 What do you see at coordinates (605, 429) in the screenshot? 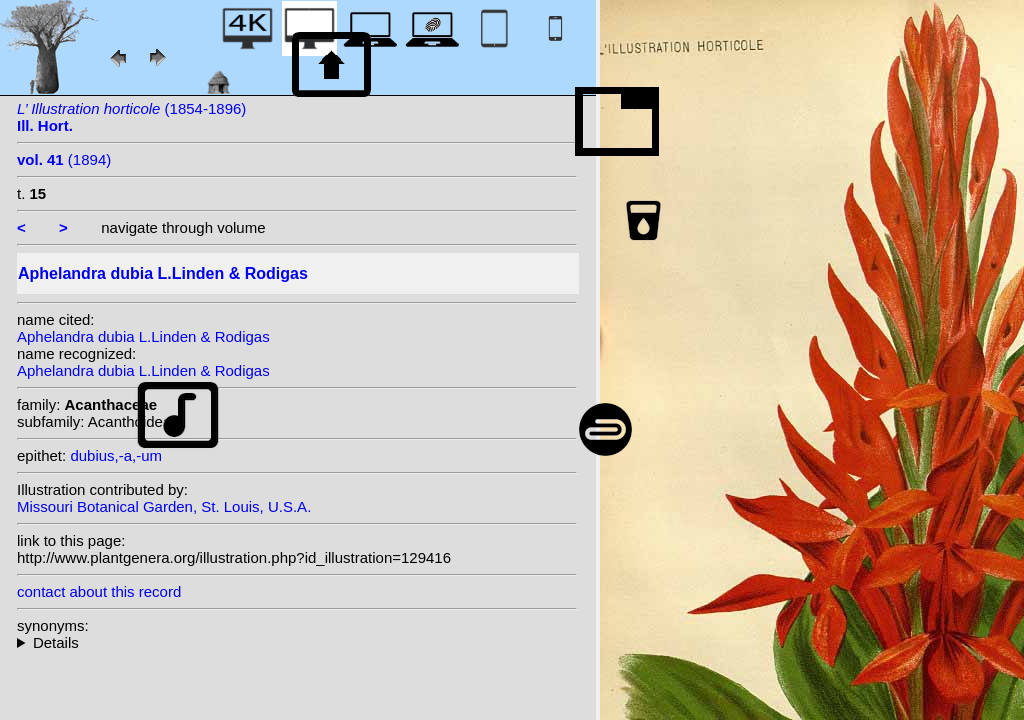
I see `attach a file to your message` at bounding box center [605, 429].